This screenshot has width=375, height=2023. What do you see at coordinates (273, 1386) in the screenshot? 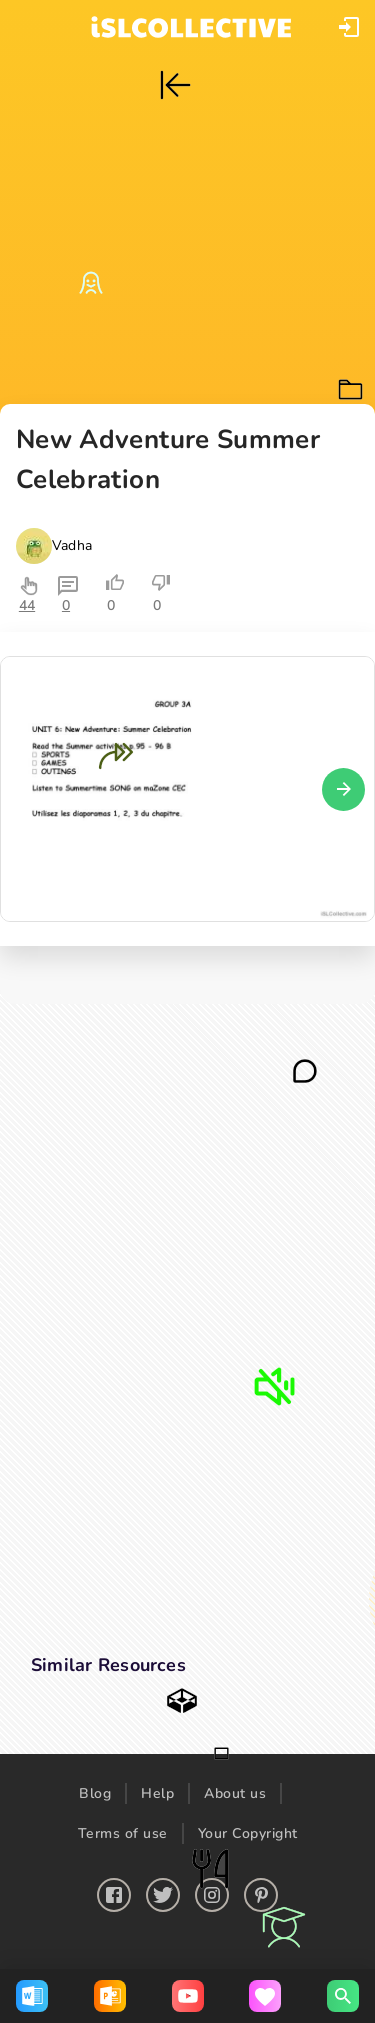
I see `mute audio` at bounding box center [273, 1386].